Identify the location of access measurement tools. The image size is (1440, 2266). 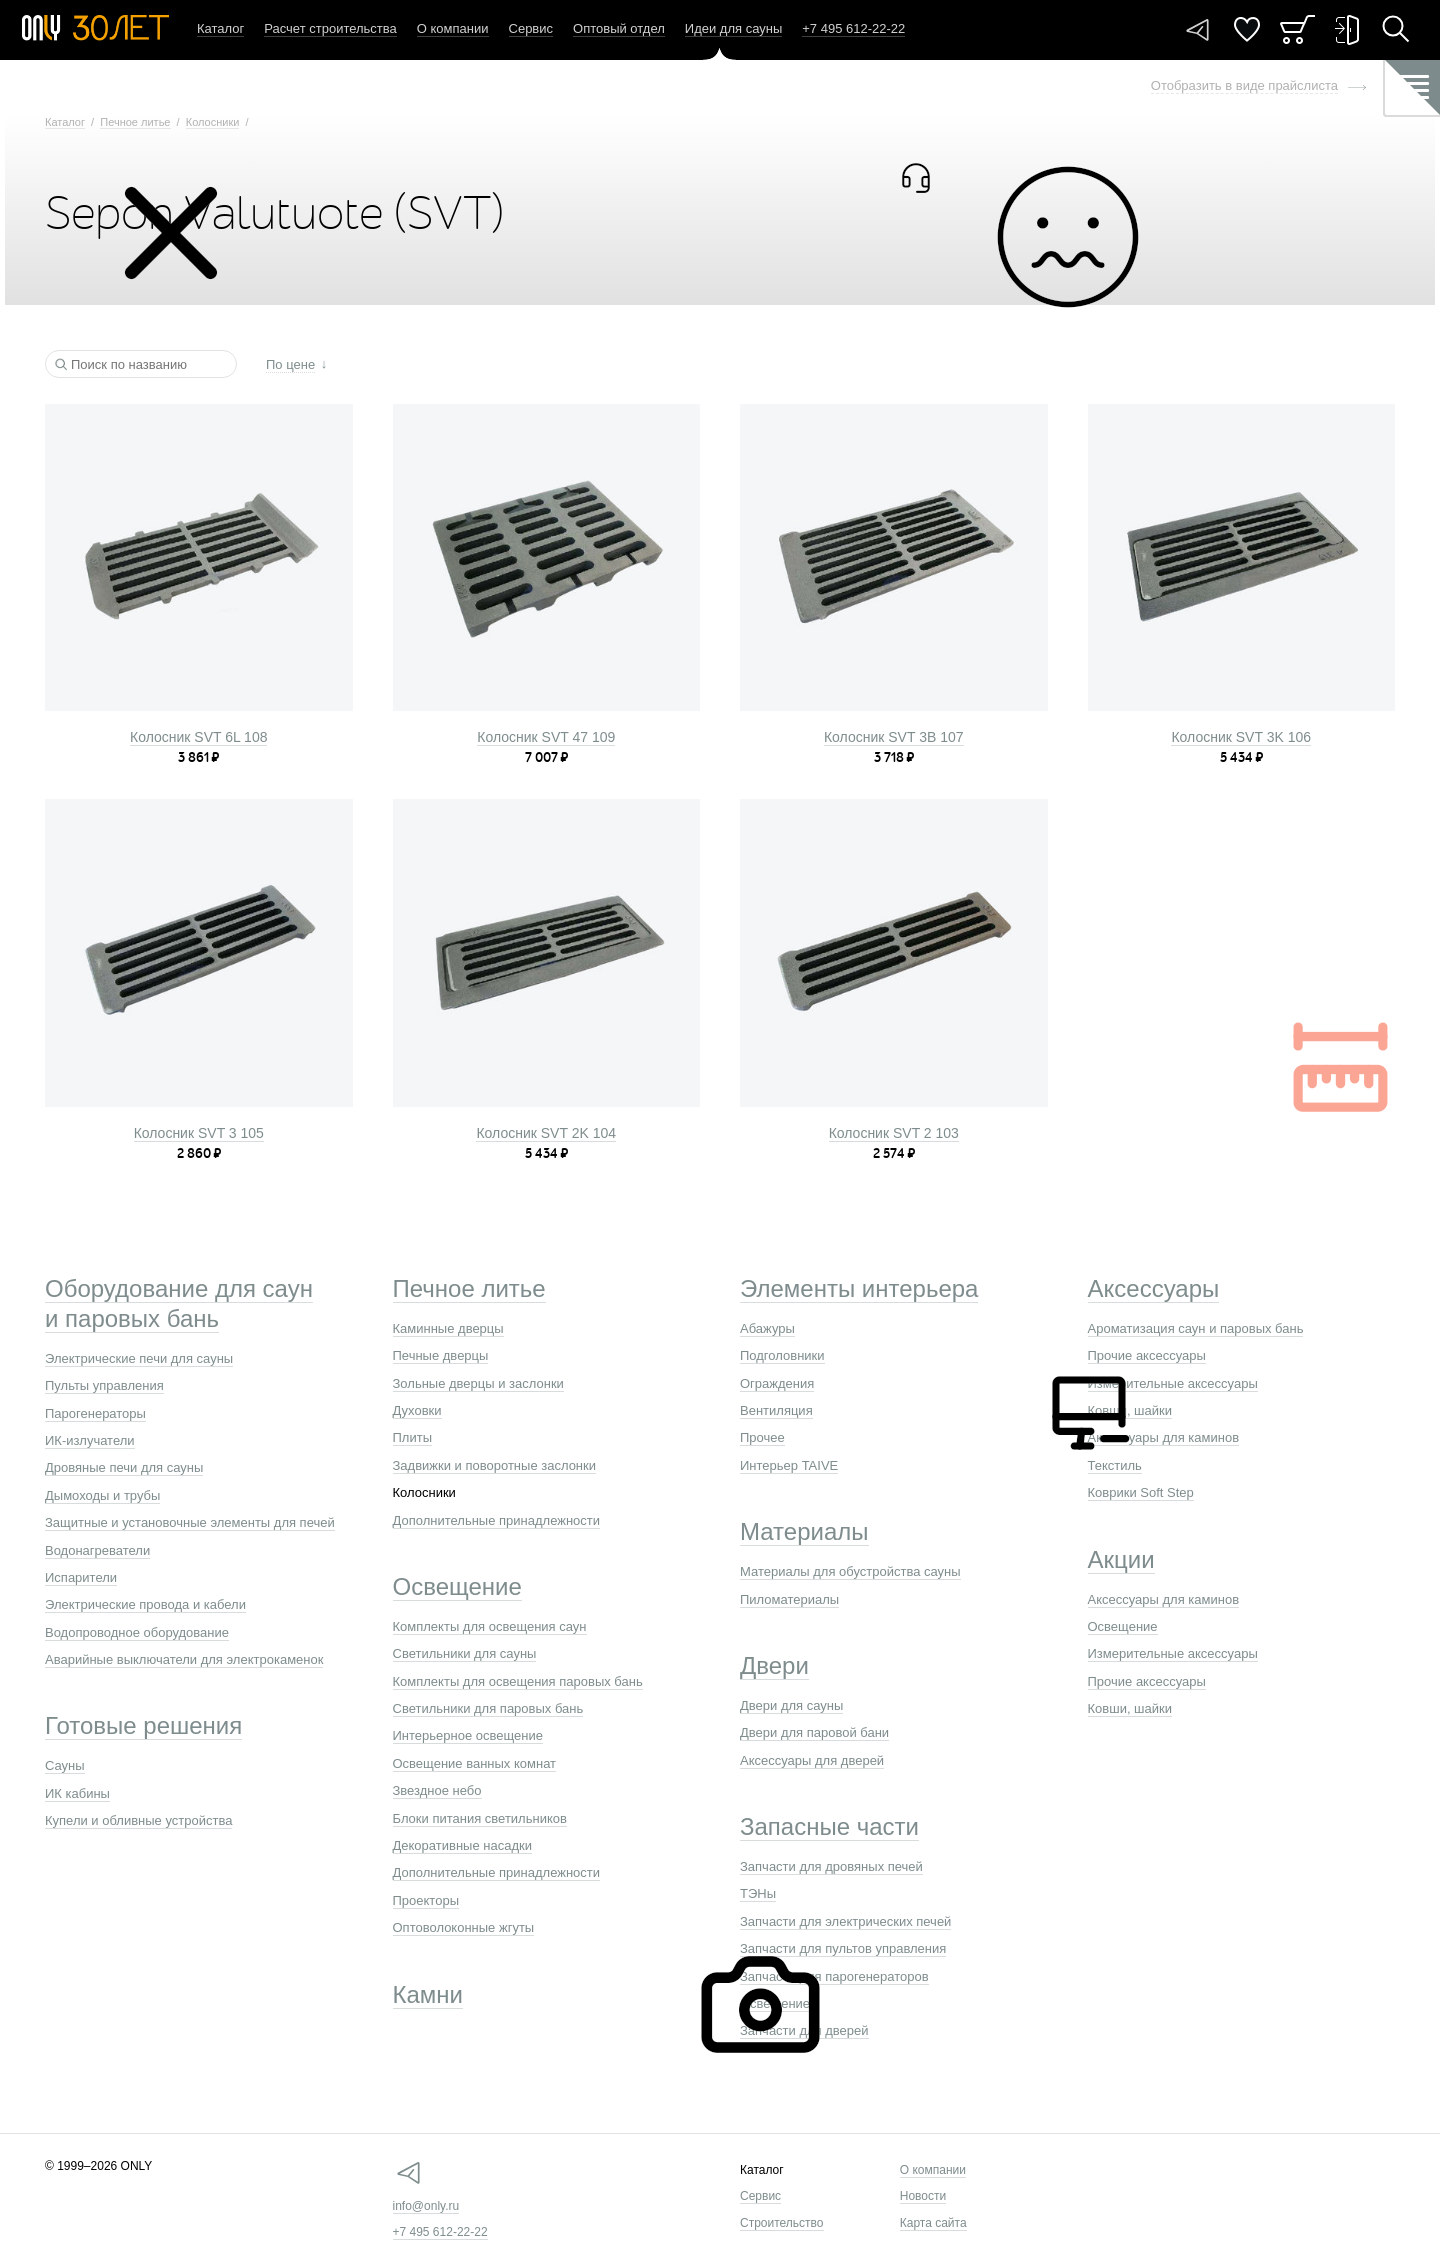
(1340, 1069).